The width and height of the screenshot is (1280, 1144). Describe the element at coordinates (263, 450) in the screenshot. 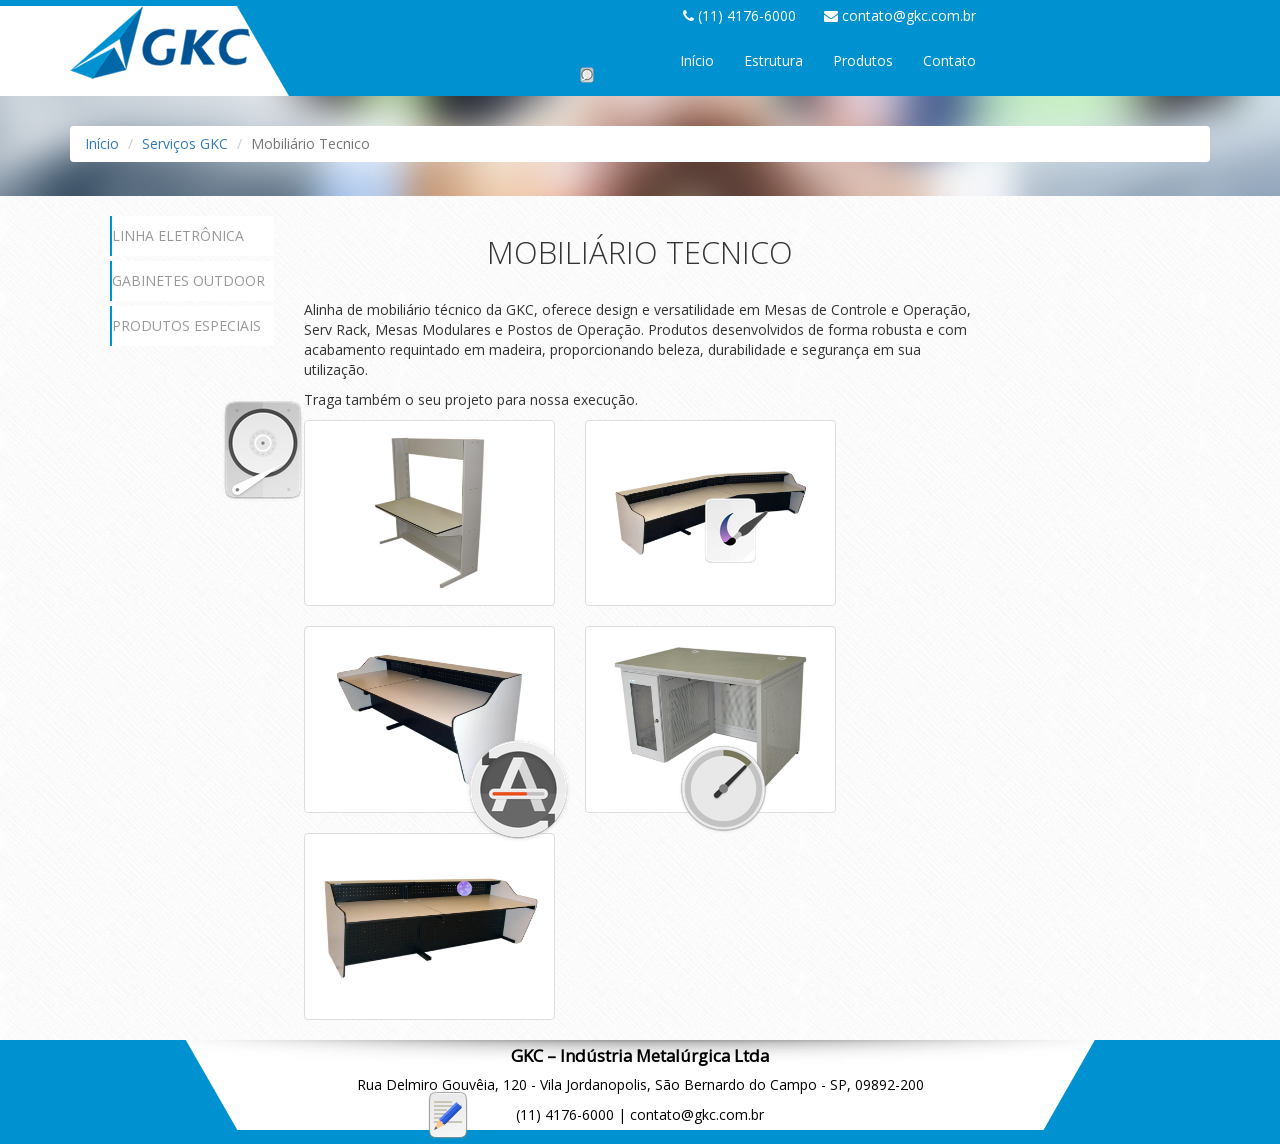

I see `open disk management utility` at that location.